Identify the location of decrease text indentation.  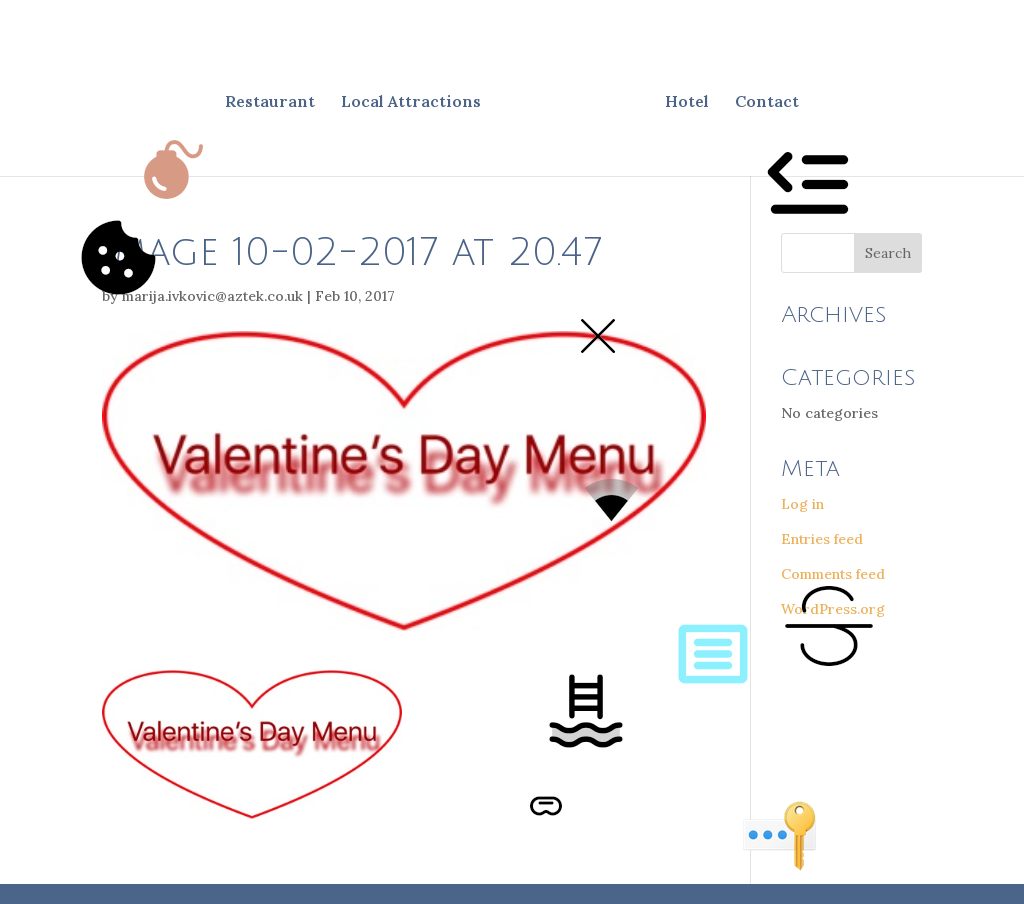
(809, 184).